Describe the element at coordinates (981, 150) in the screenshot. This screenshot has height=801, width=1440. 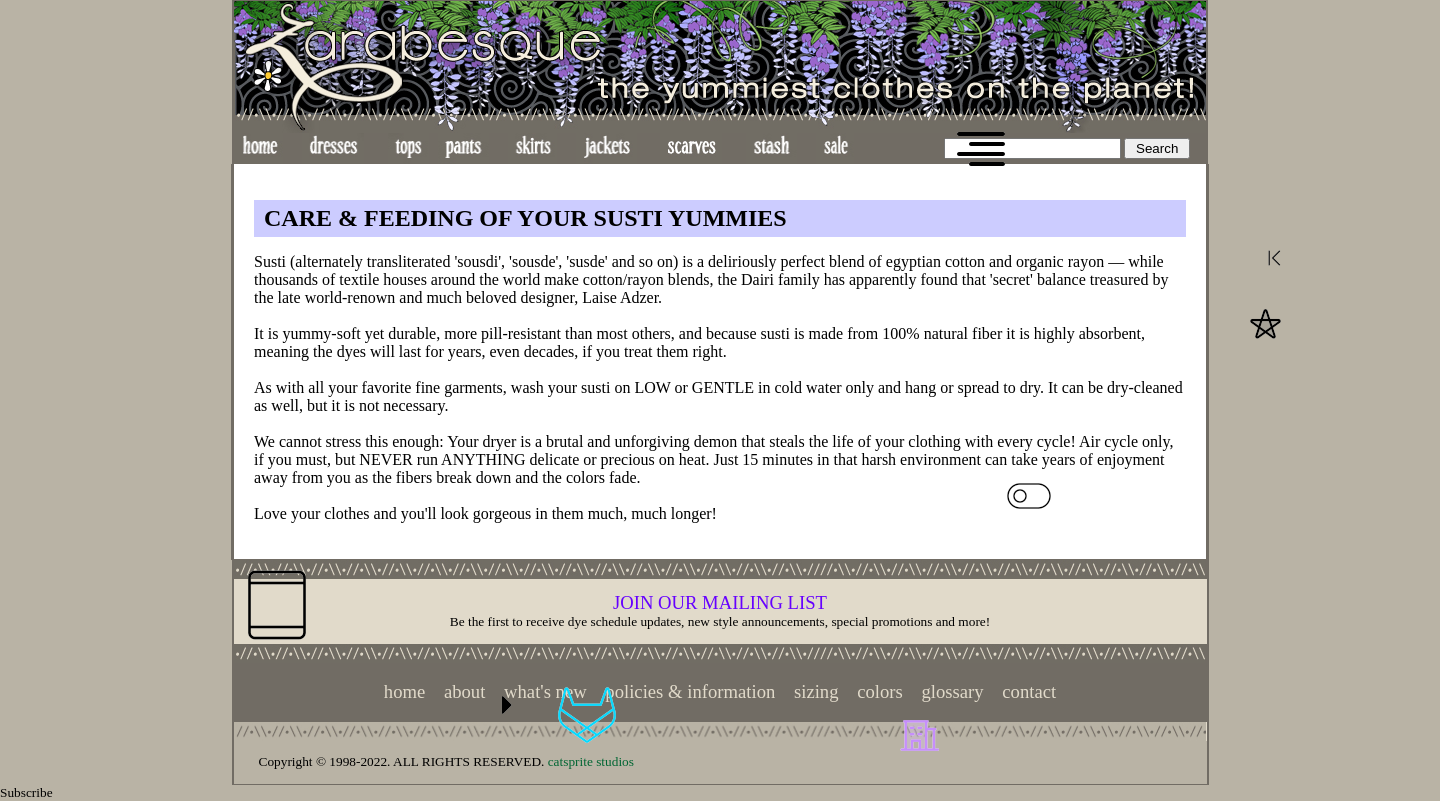
I see `align text to the right` at that location.